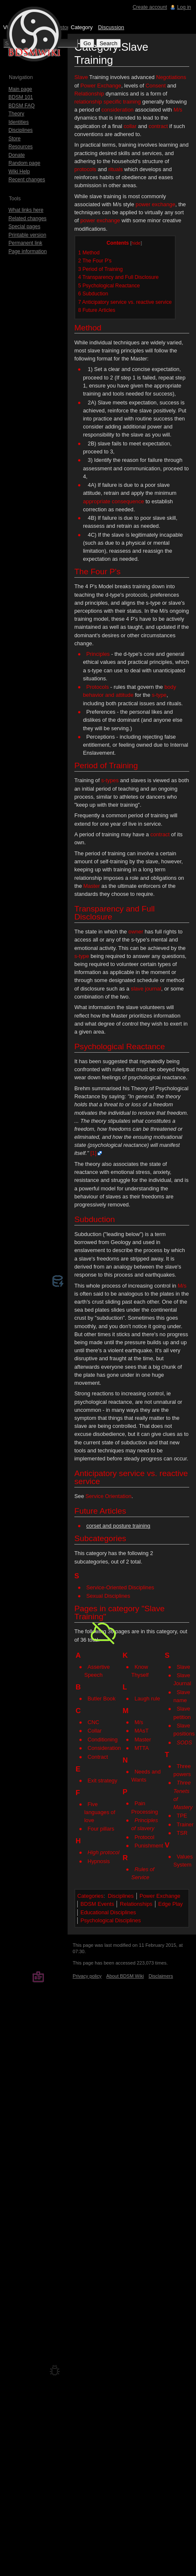 Image resolution: width=196 pixels, height=2576 pixels. I want to click on indicates cloud sync is unavailable, so click(103, 1632).